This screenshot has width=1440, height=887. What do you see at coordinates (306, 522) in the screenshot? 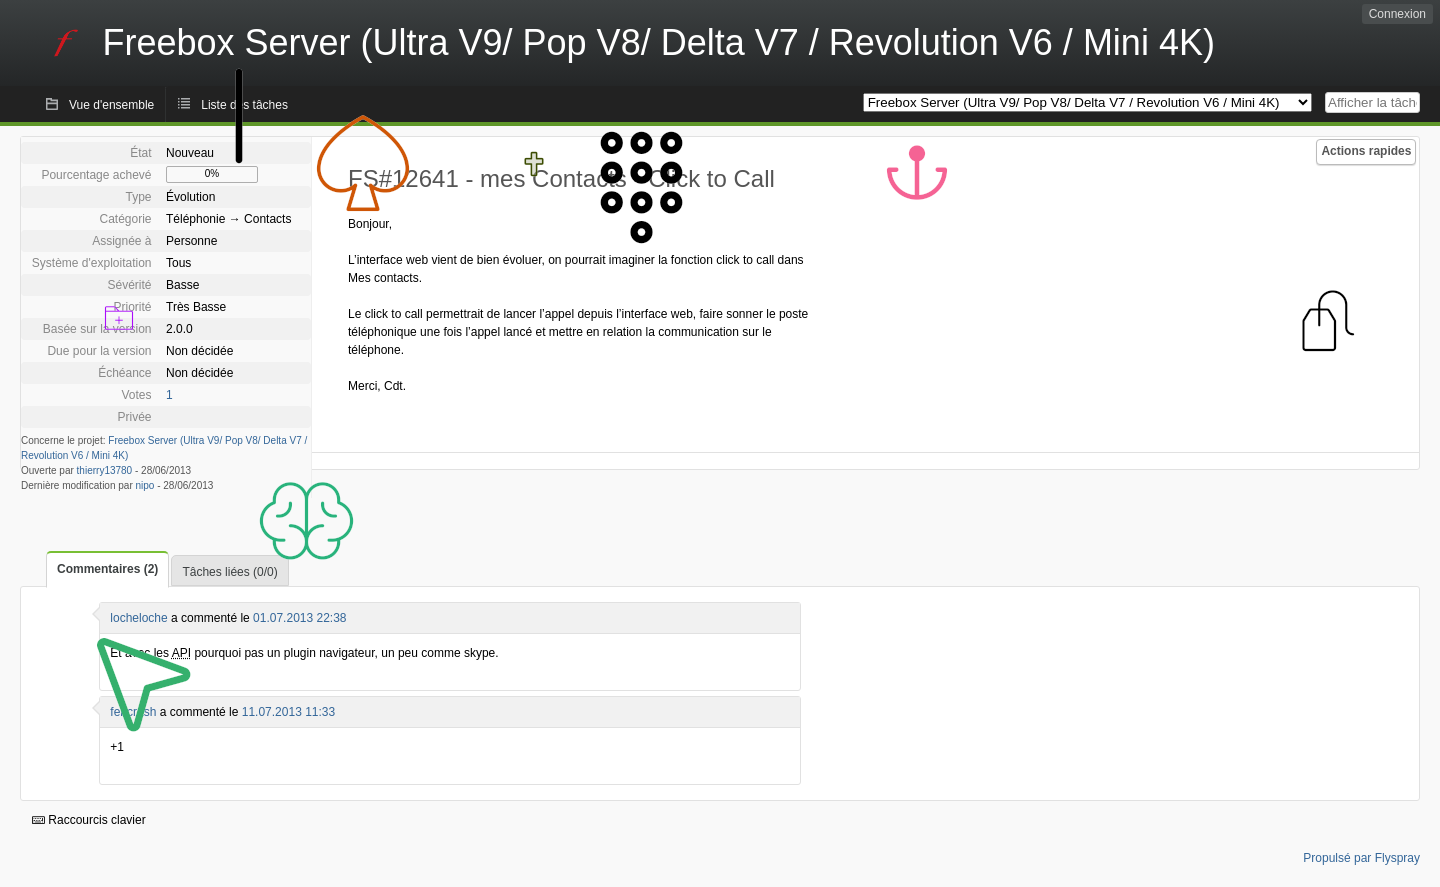
I see `access AI or smart features` at bounding box center [306, 522].